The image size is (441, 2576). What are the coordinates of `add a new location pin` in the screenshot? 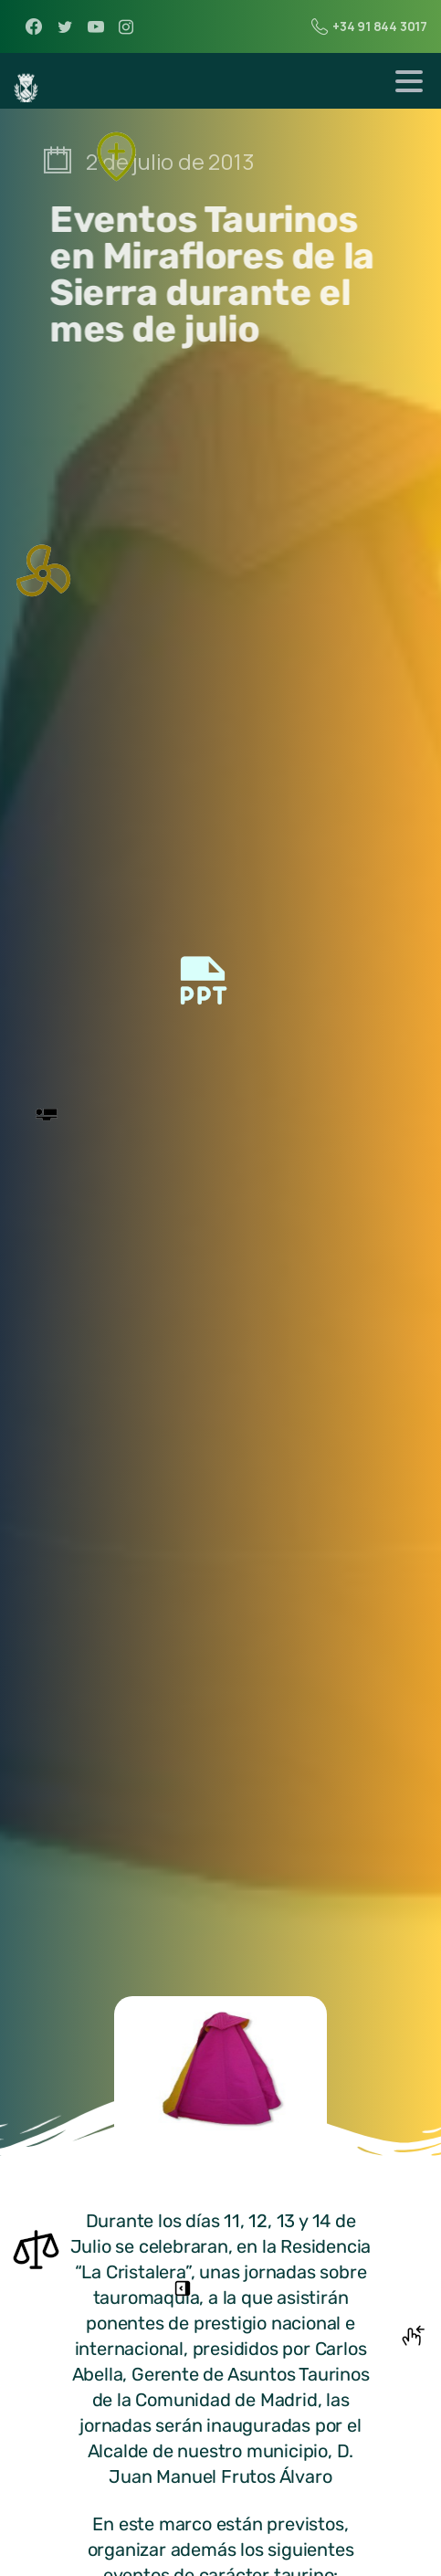 It's located at (116, 156).